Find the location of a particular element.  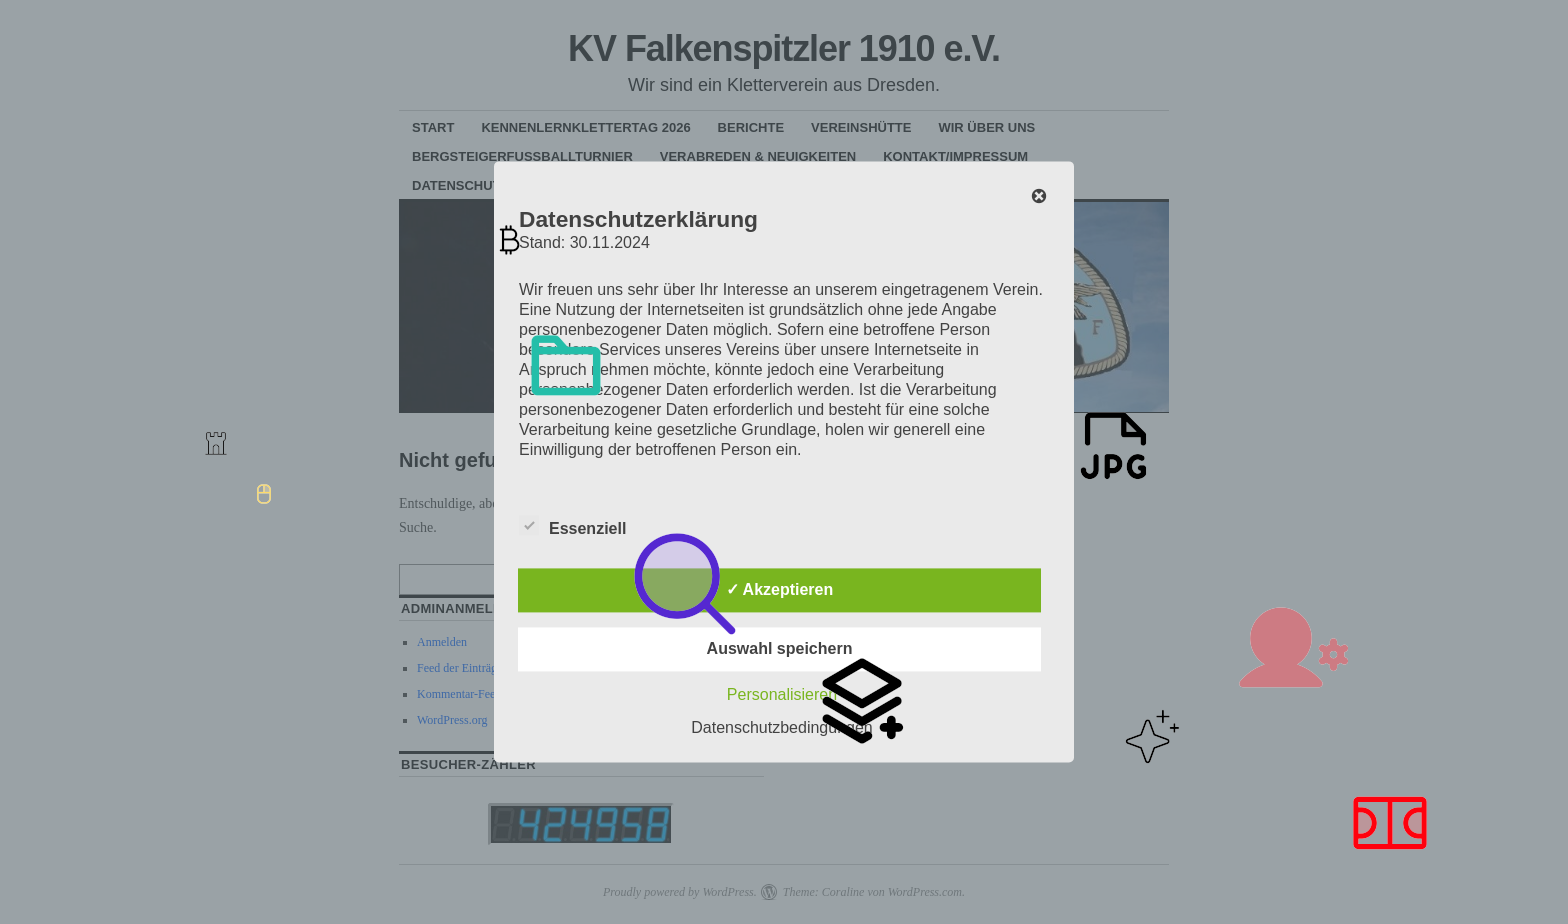

indicates AI-generated or enhanced content is located at coordinates (1151, 737).